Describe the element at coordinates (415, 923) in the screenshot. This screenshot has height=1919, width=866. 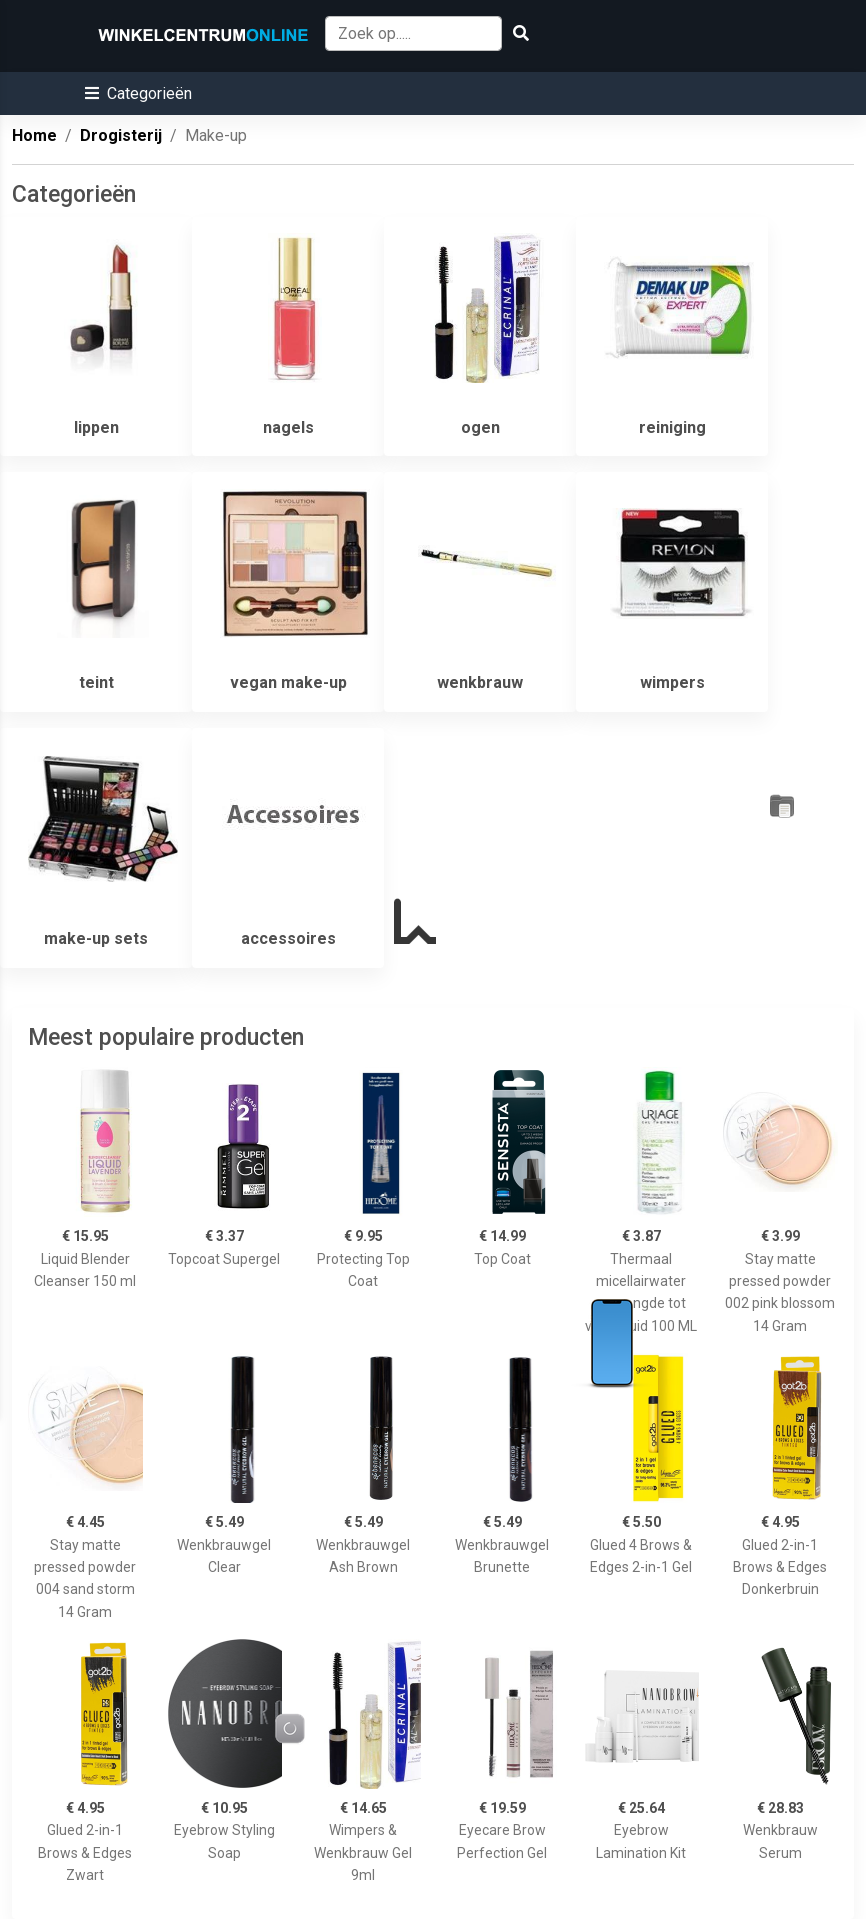
I see `launch the nibbles snake game` at that location.